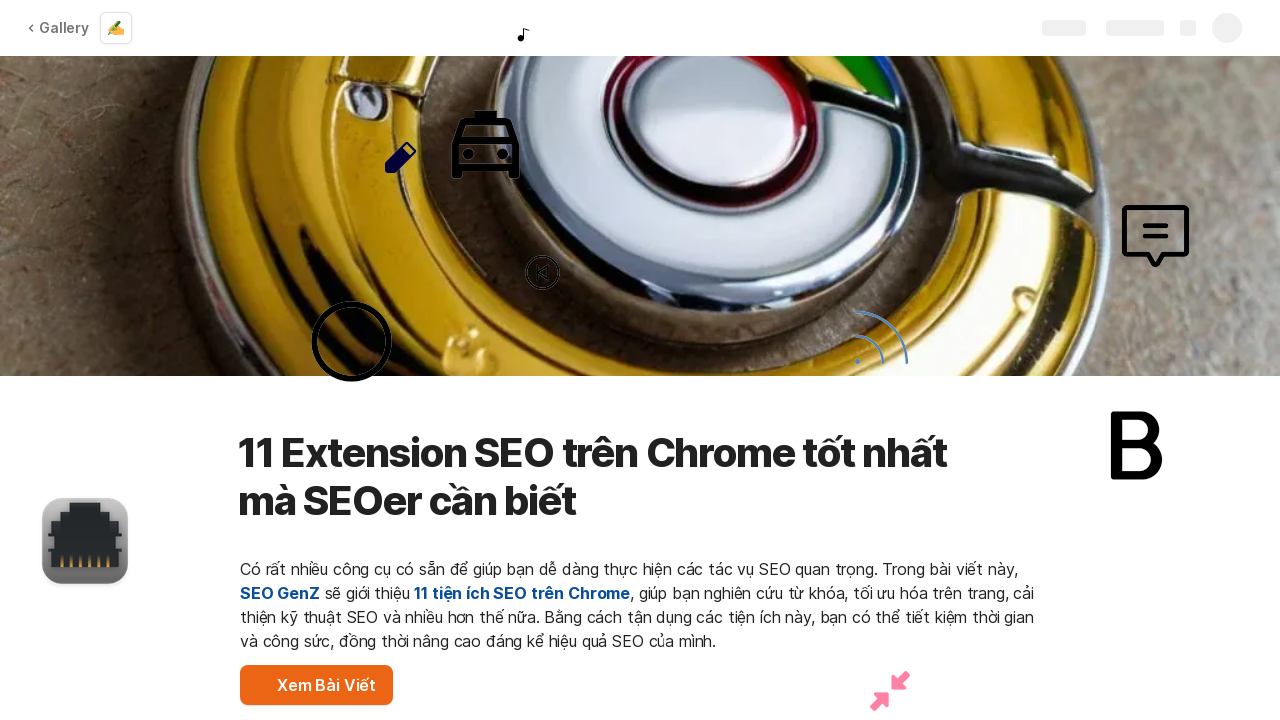 The width and height of the screenshot is (1280, 720). Describe the element at coordinates (1136, 445) in the screenshot. I see `apply bold formatting to selected text` at that location.